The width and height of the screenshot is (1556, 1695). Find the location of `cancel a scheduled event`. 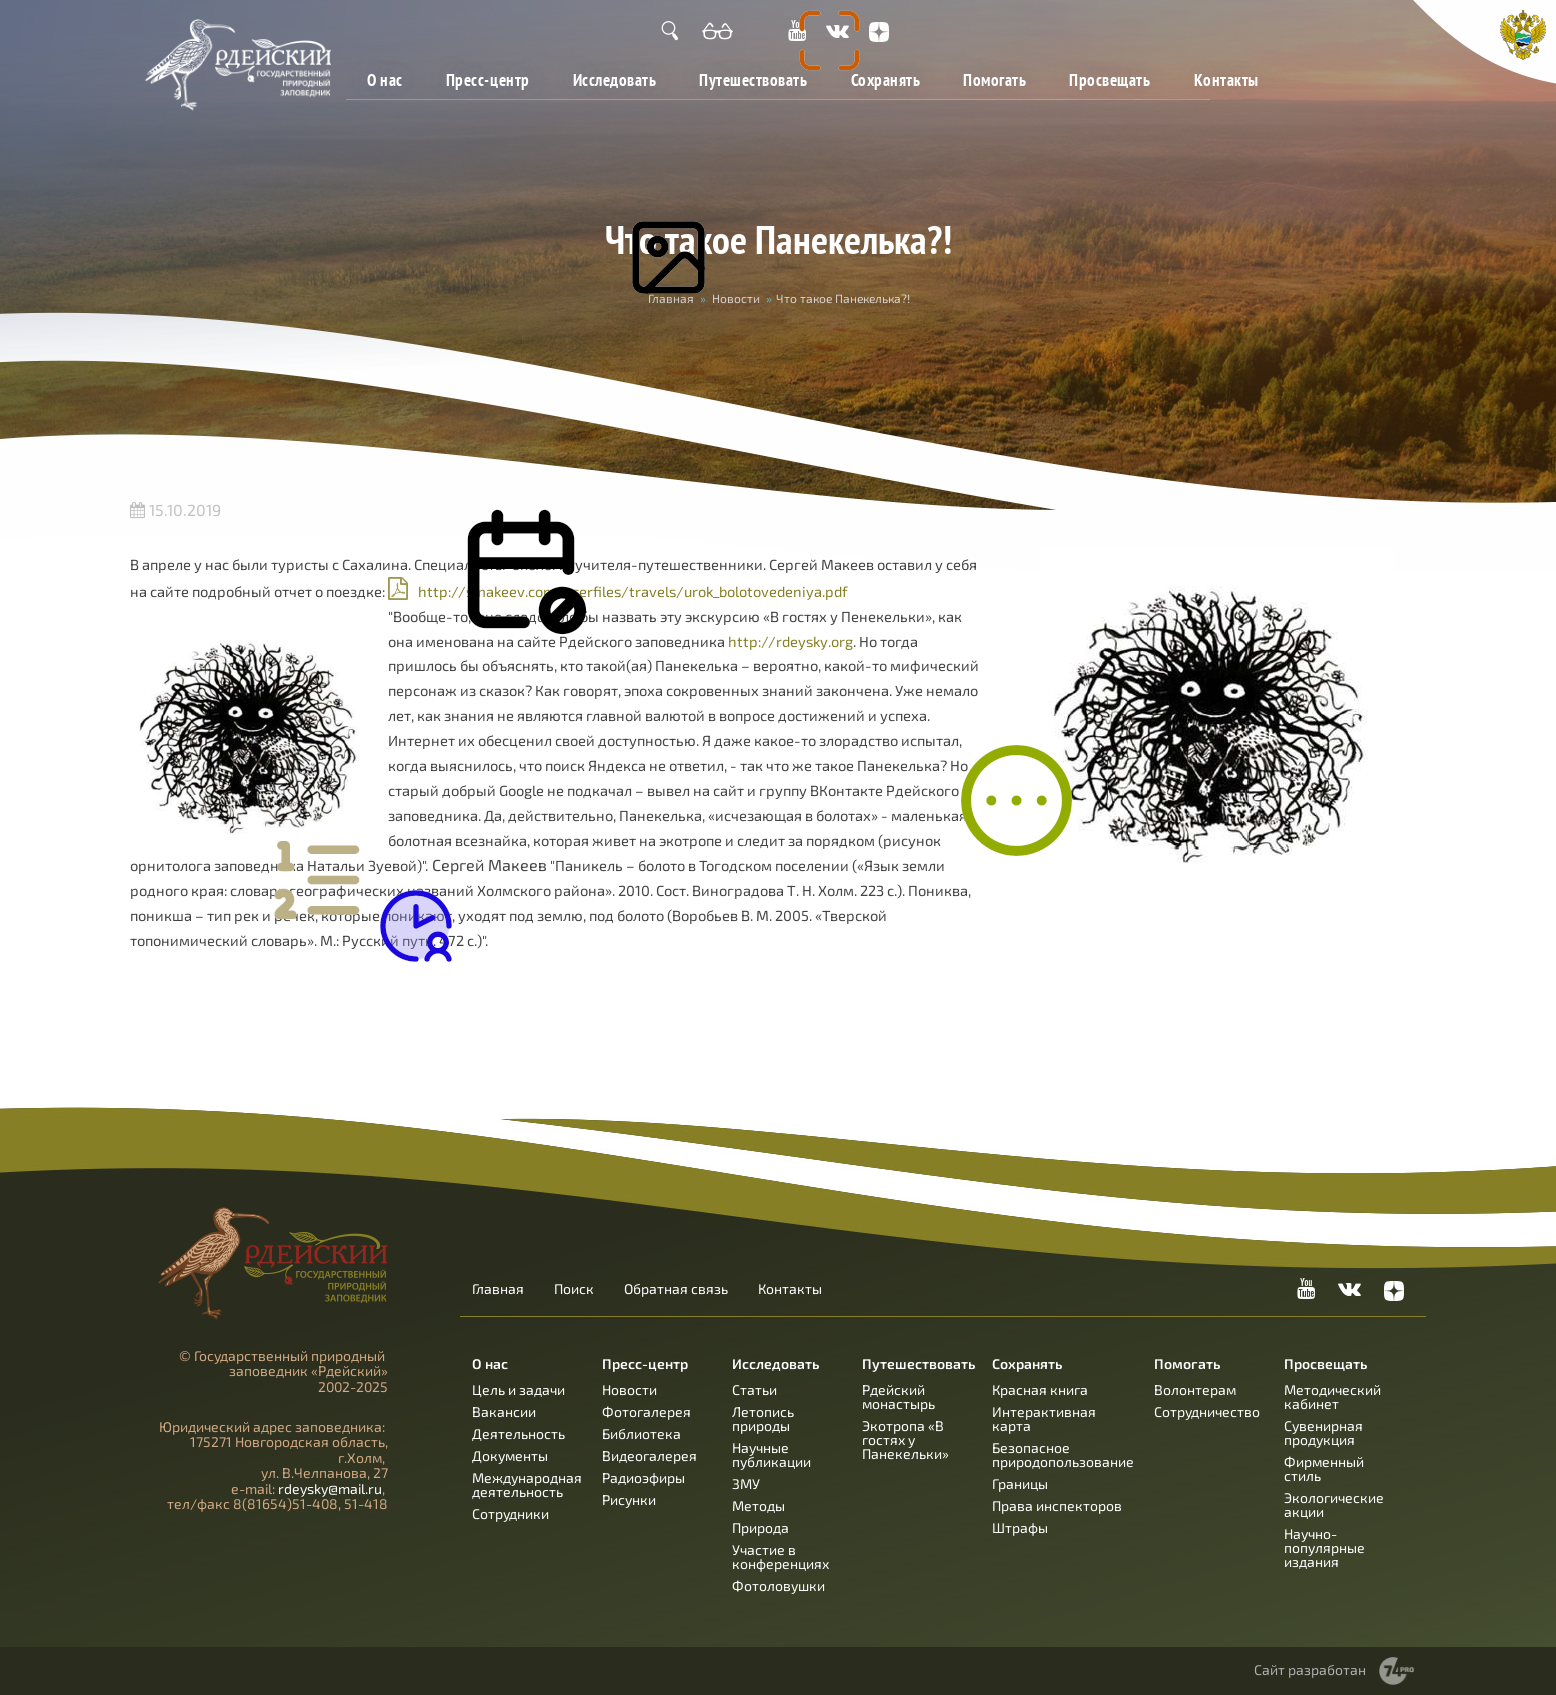

cancel a scheduled event is located at coordinates (521, 569).